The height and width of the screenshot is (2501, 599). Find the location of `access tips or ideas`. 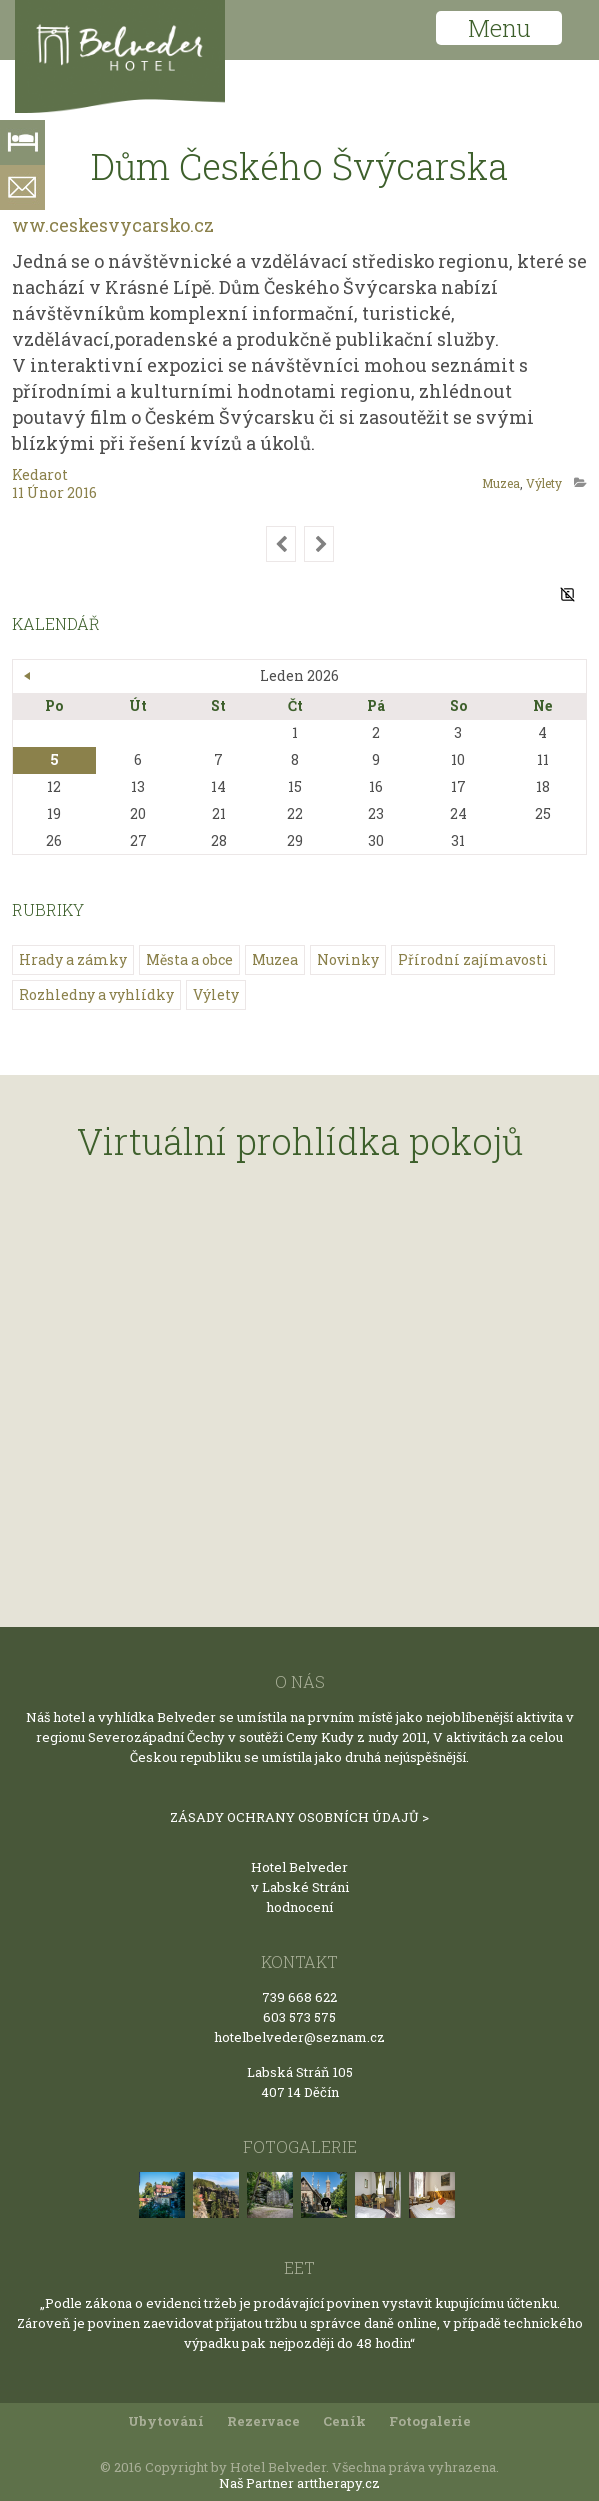

access tips or ideas is located at coordinates (326, 2204).